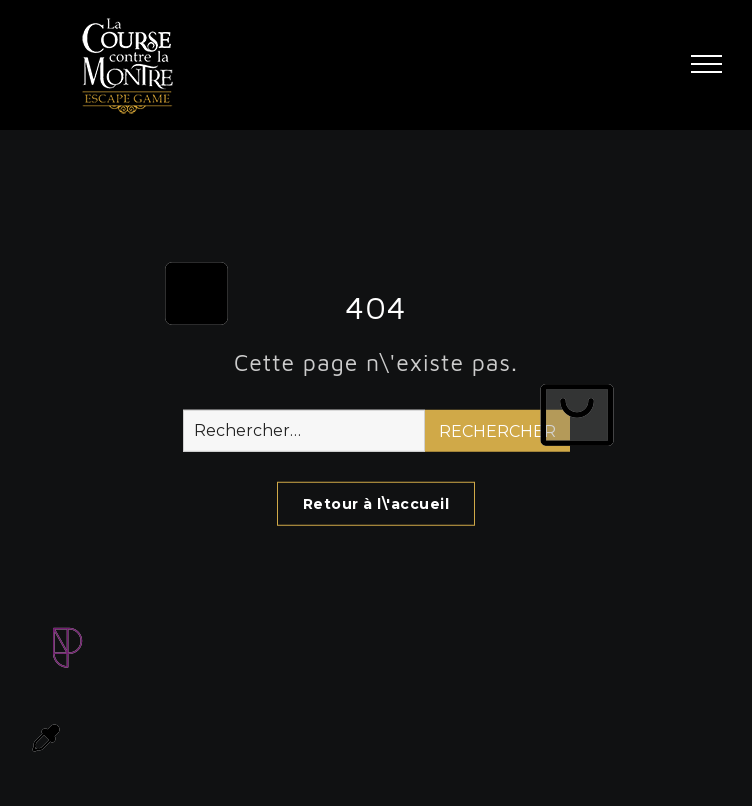 This screenshot has width=752, height=806. I want to click on view your shopping bag, so click(577, 415).